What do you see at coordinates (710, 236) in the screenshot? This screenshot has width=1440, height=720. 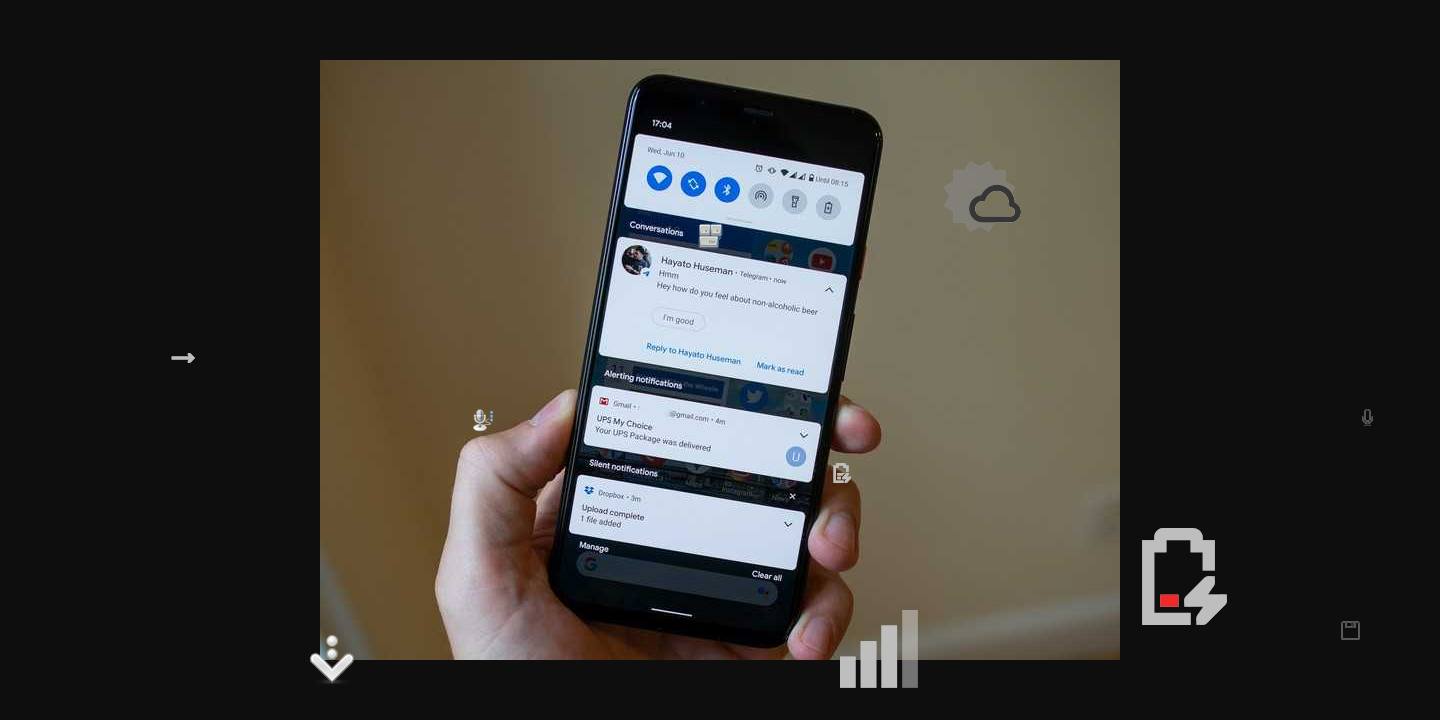 I see `configure keyboard shortcuts in system preferences` at bounding box center [710, 236].